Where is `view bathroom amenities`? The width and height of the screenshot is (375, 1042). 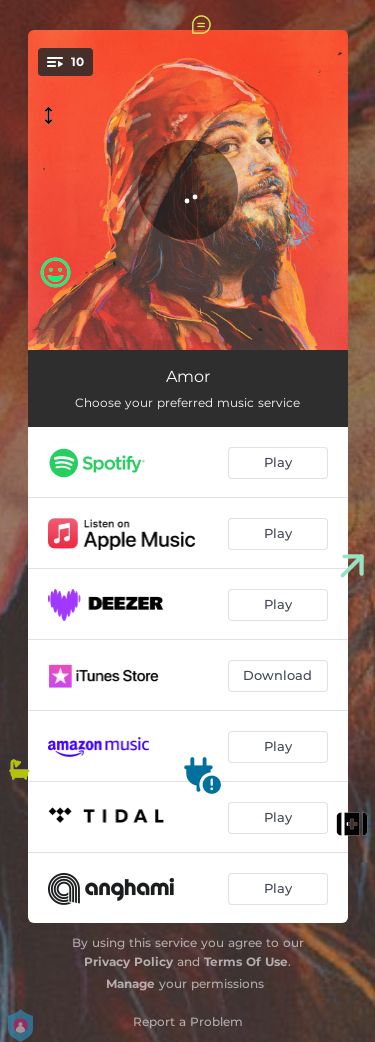 view bathroom amenities is located at coordinates (19, 769).